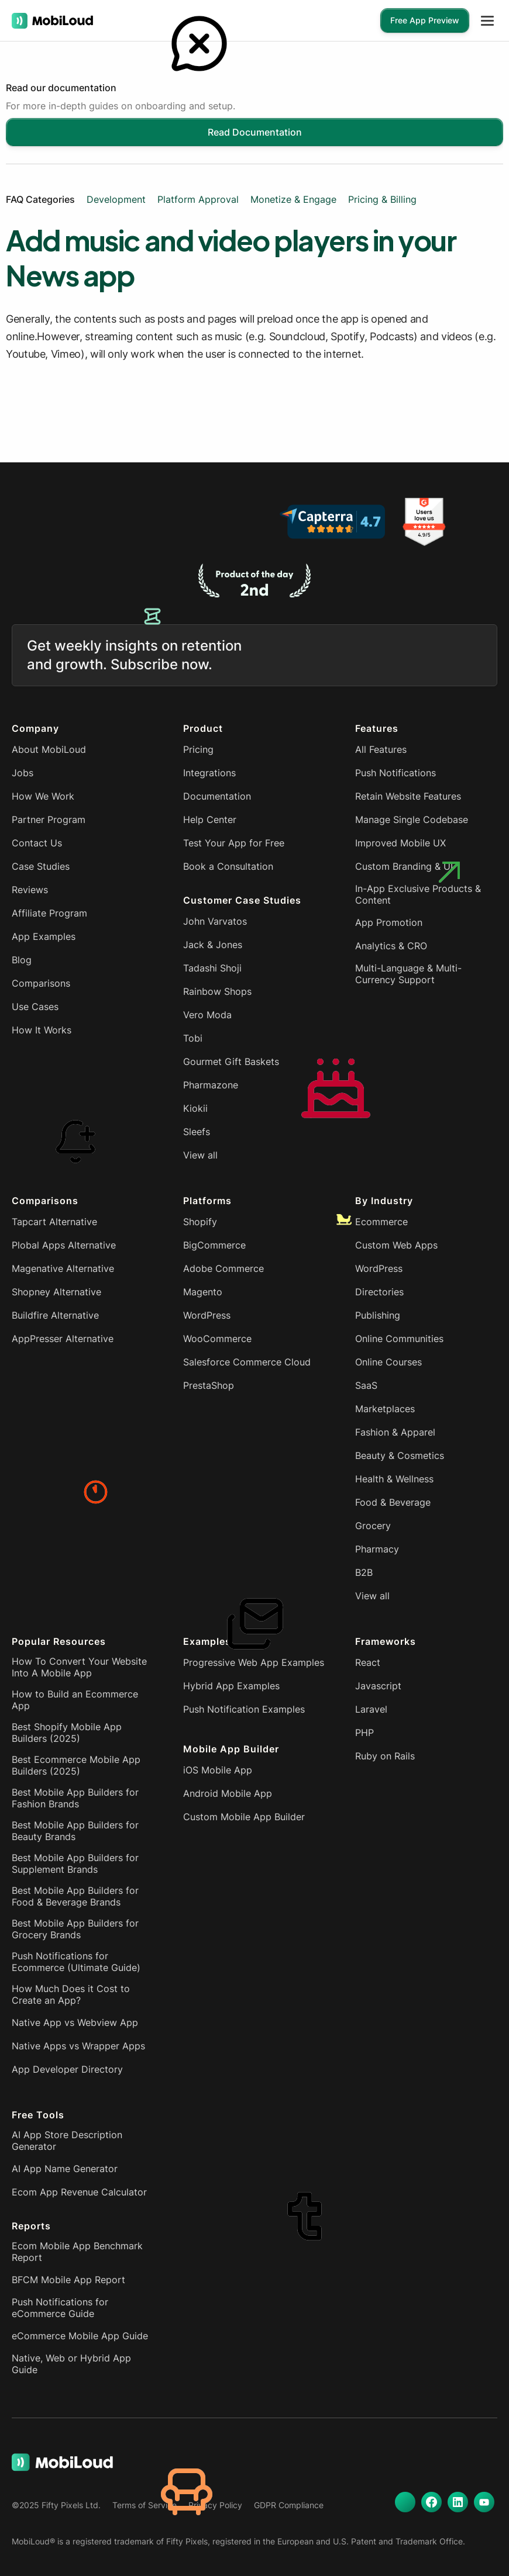 Image resolution: width=509 pixels, height=2576 pixels. Describe the element at coordinates (152, 616) in the screenshot. I see `thread or sewing-related tools` at that location.